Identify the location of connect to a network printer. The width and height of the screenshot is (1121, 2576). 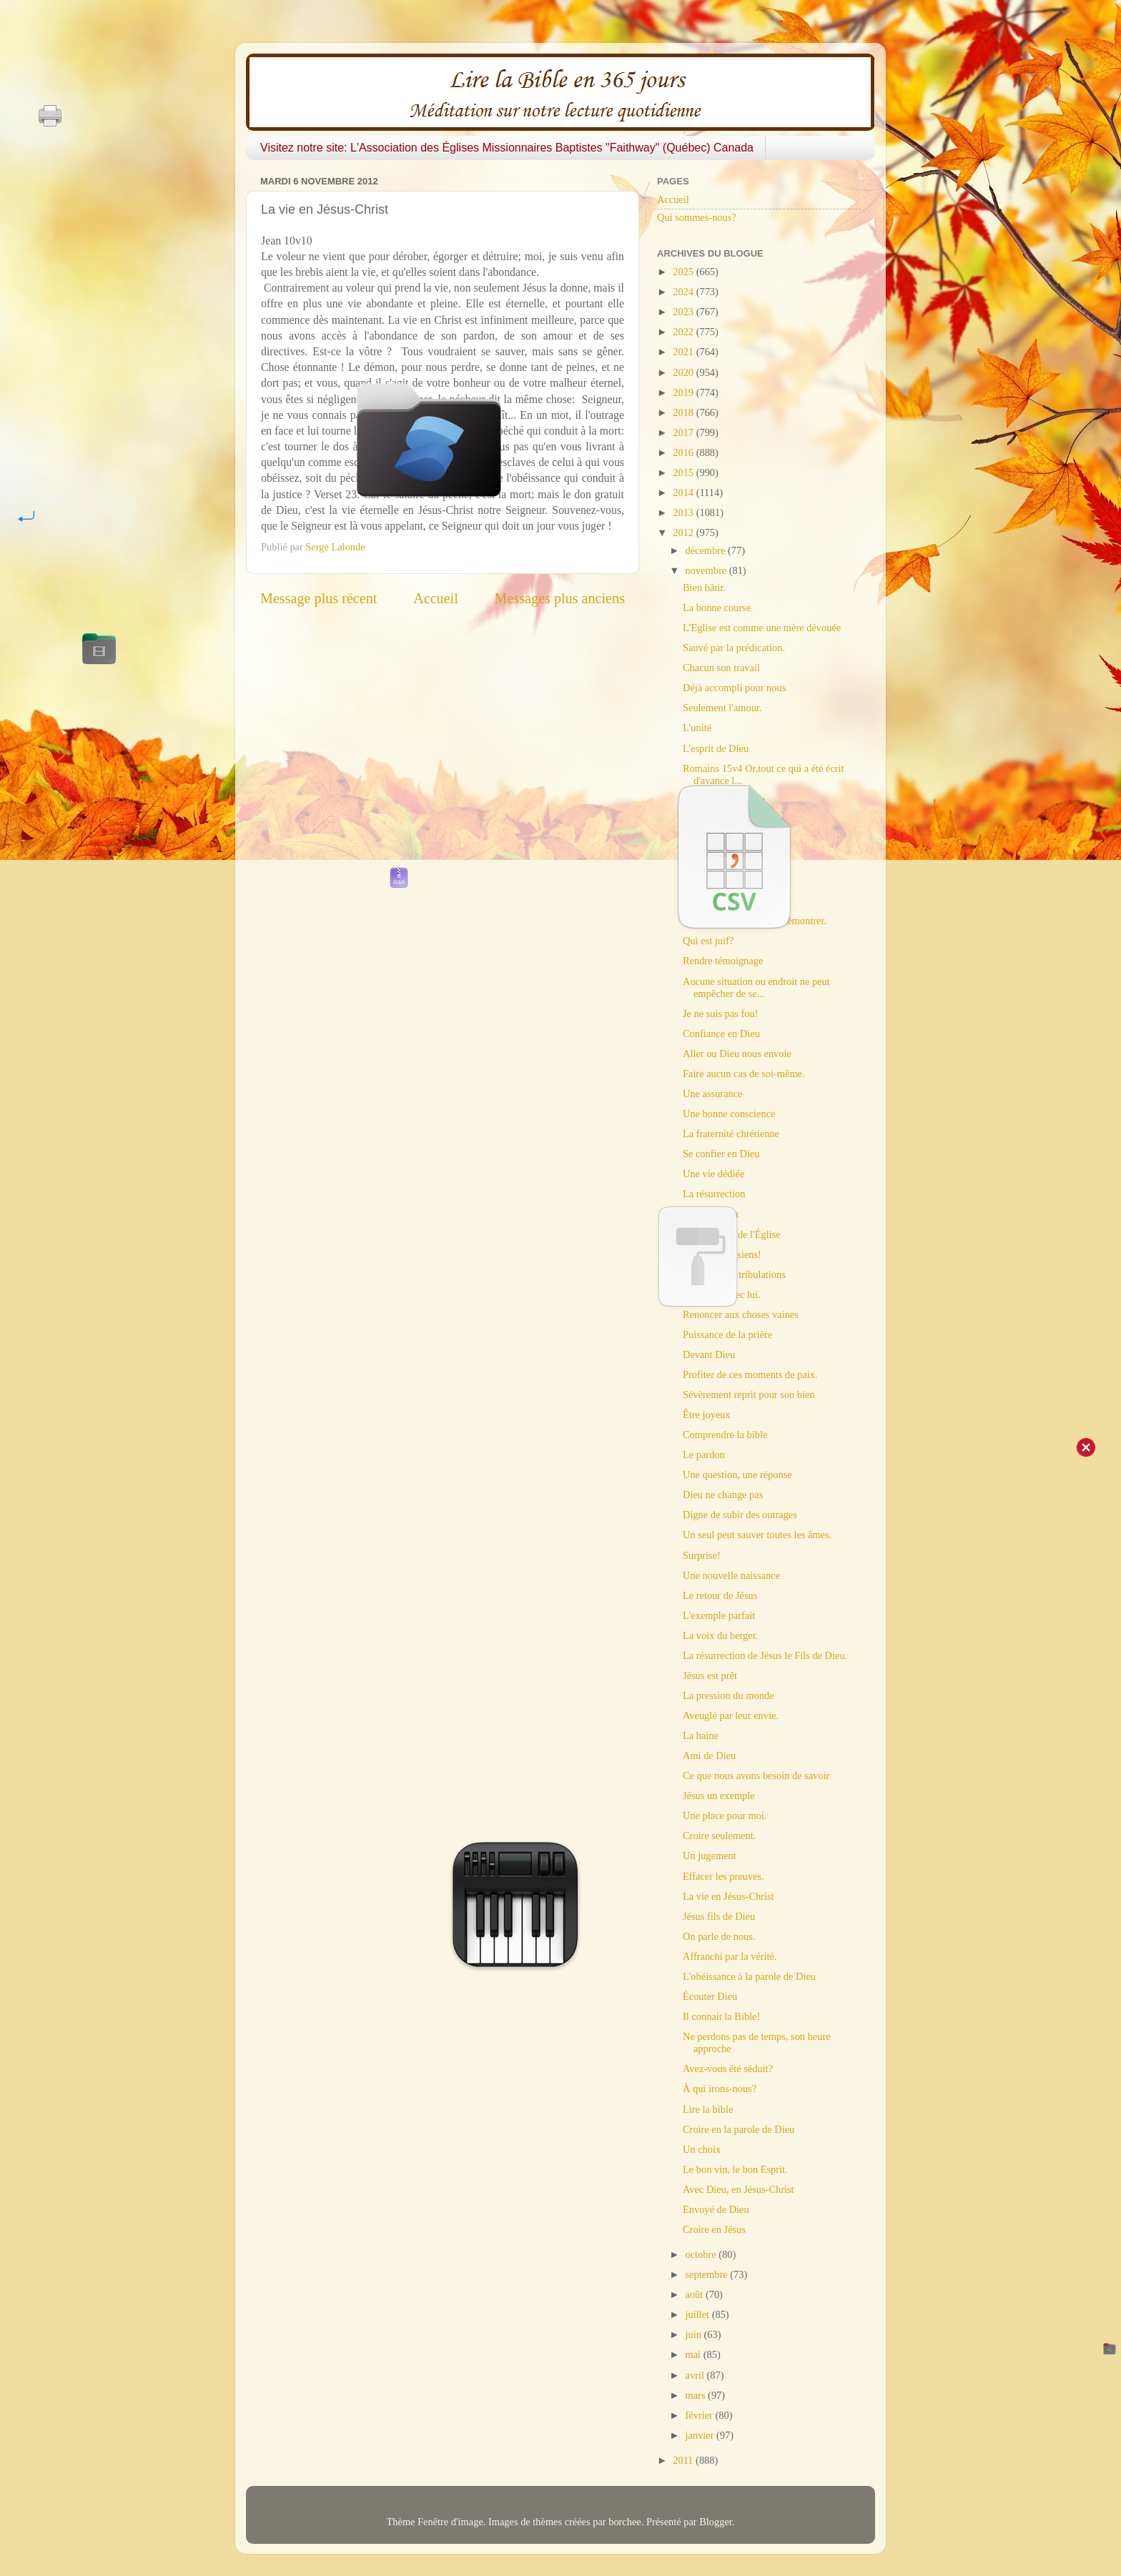
(50, 116).